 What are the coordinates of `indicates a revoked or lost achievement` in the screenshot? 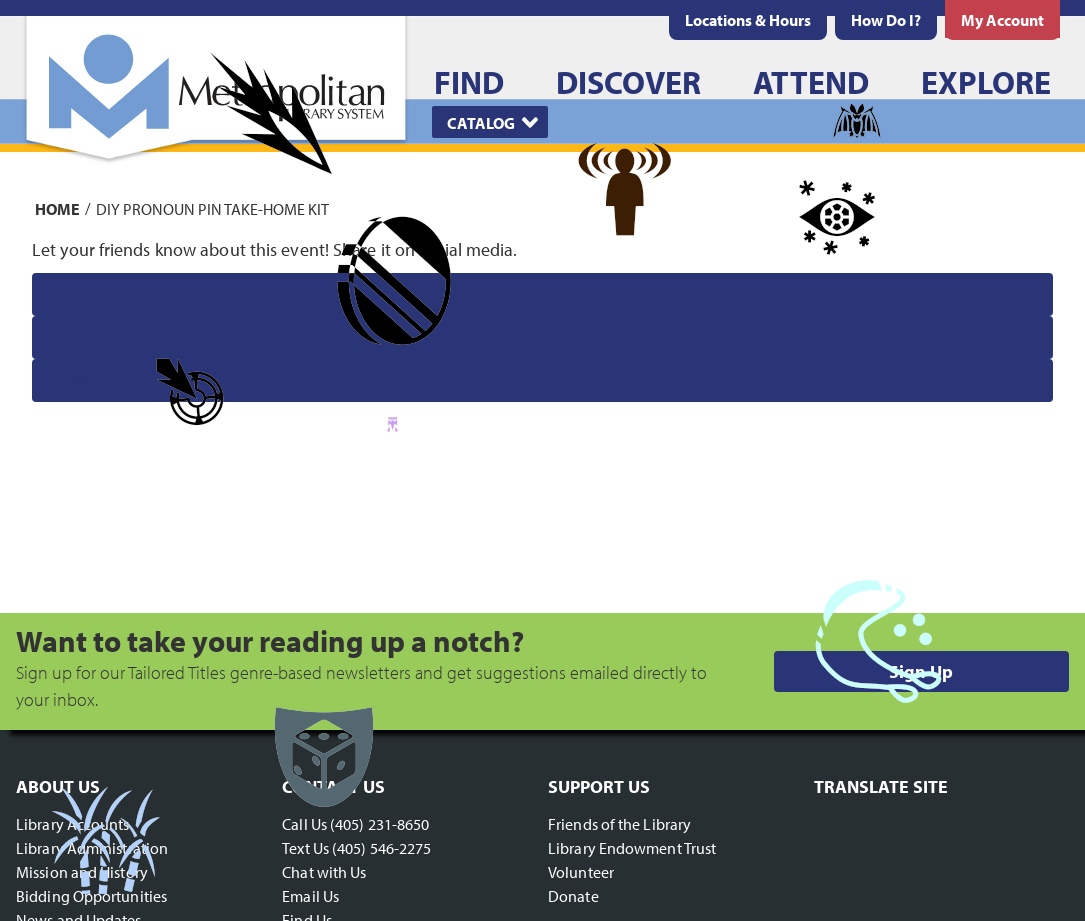 It's located at (392, 424).